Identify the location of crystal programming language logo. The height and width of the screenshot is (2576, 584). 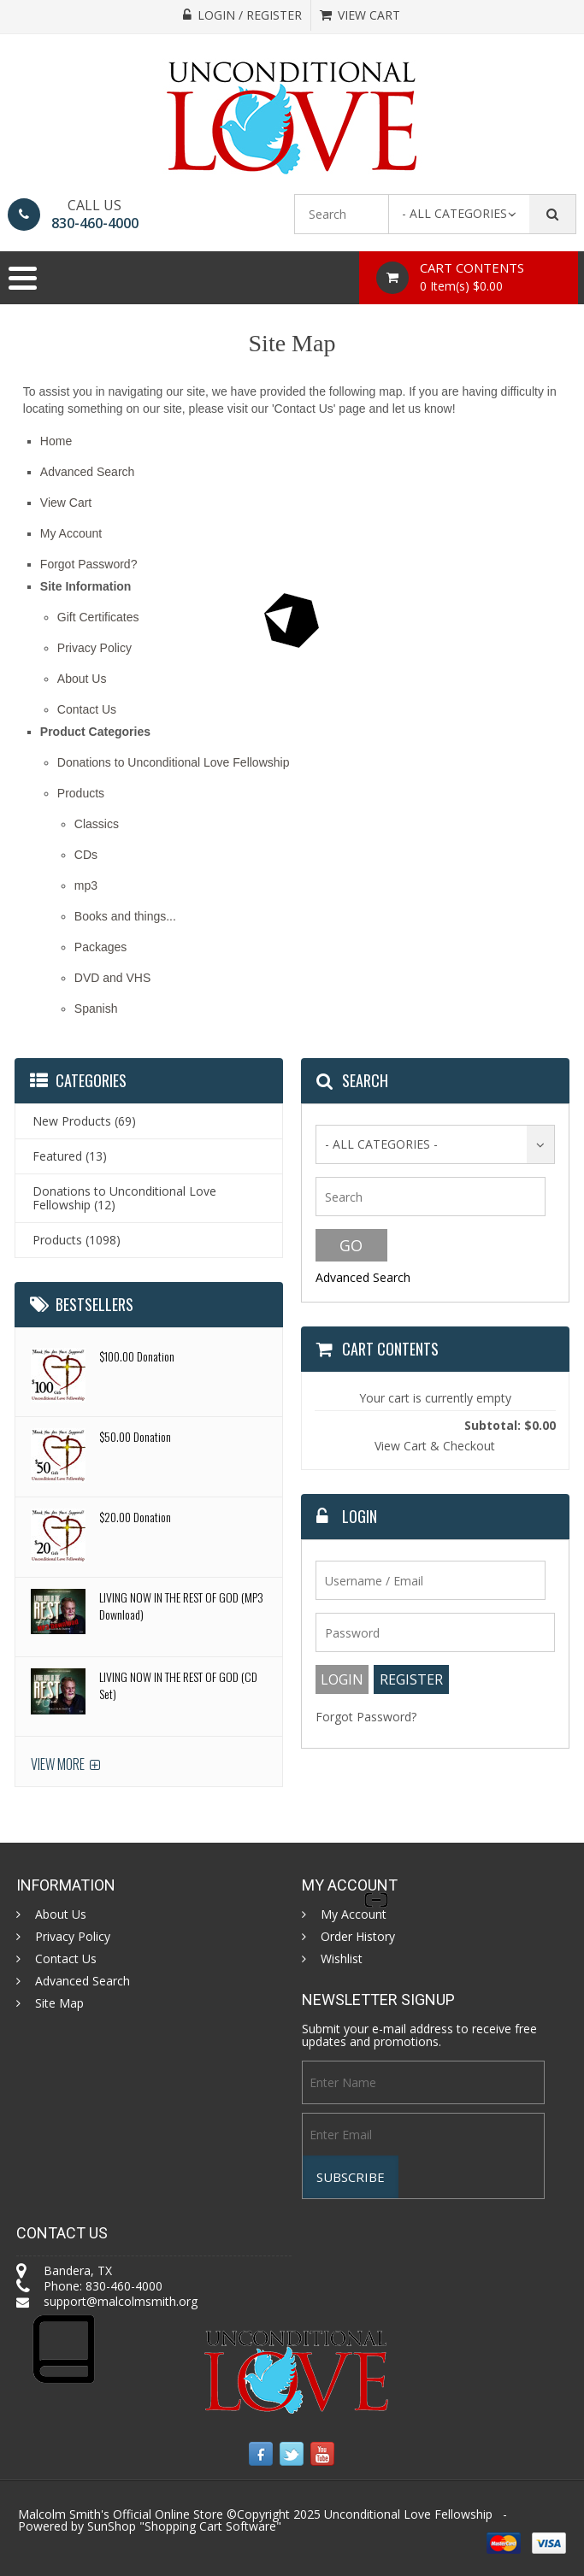
(292, 620).